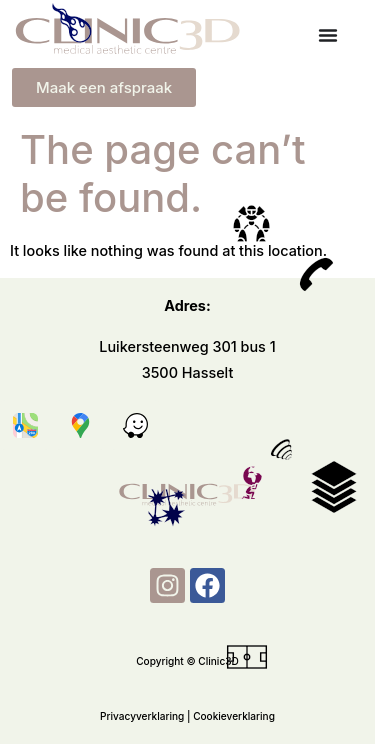 Image resolution: width=375 pixels, height=744 pixels. What do you see at coordinates (251, 223) in the screenshot?
I see `access robot or automaton character` at bounding box center [251, 223].